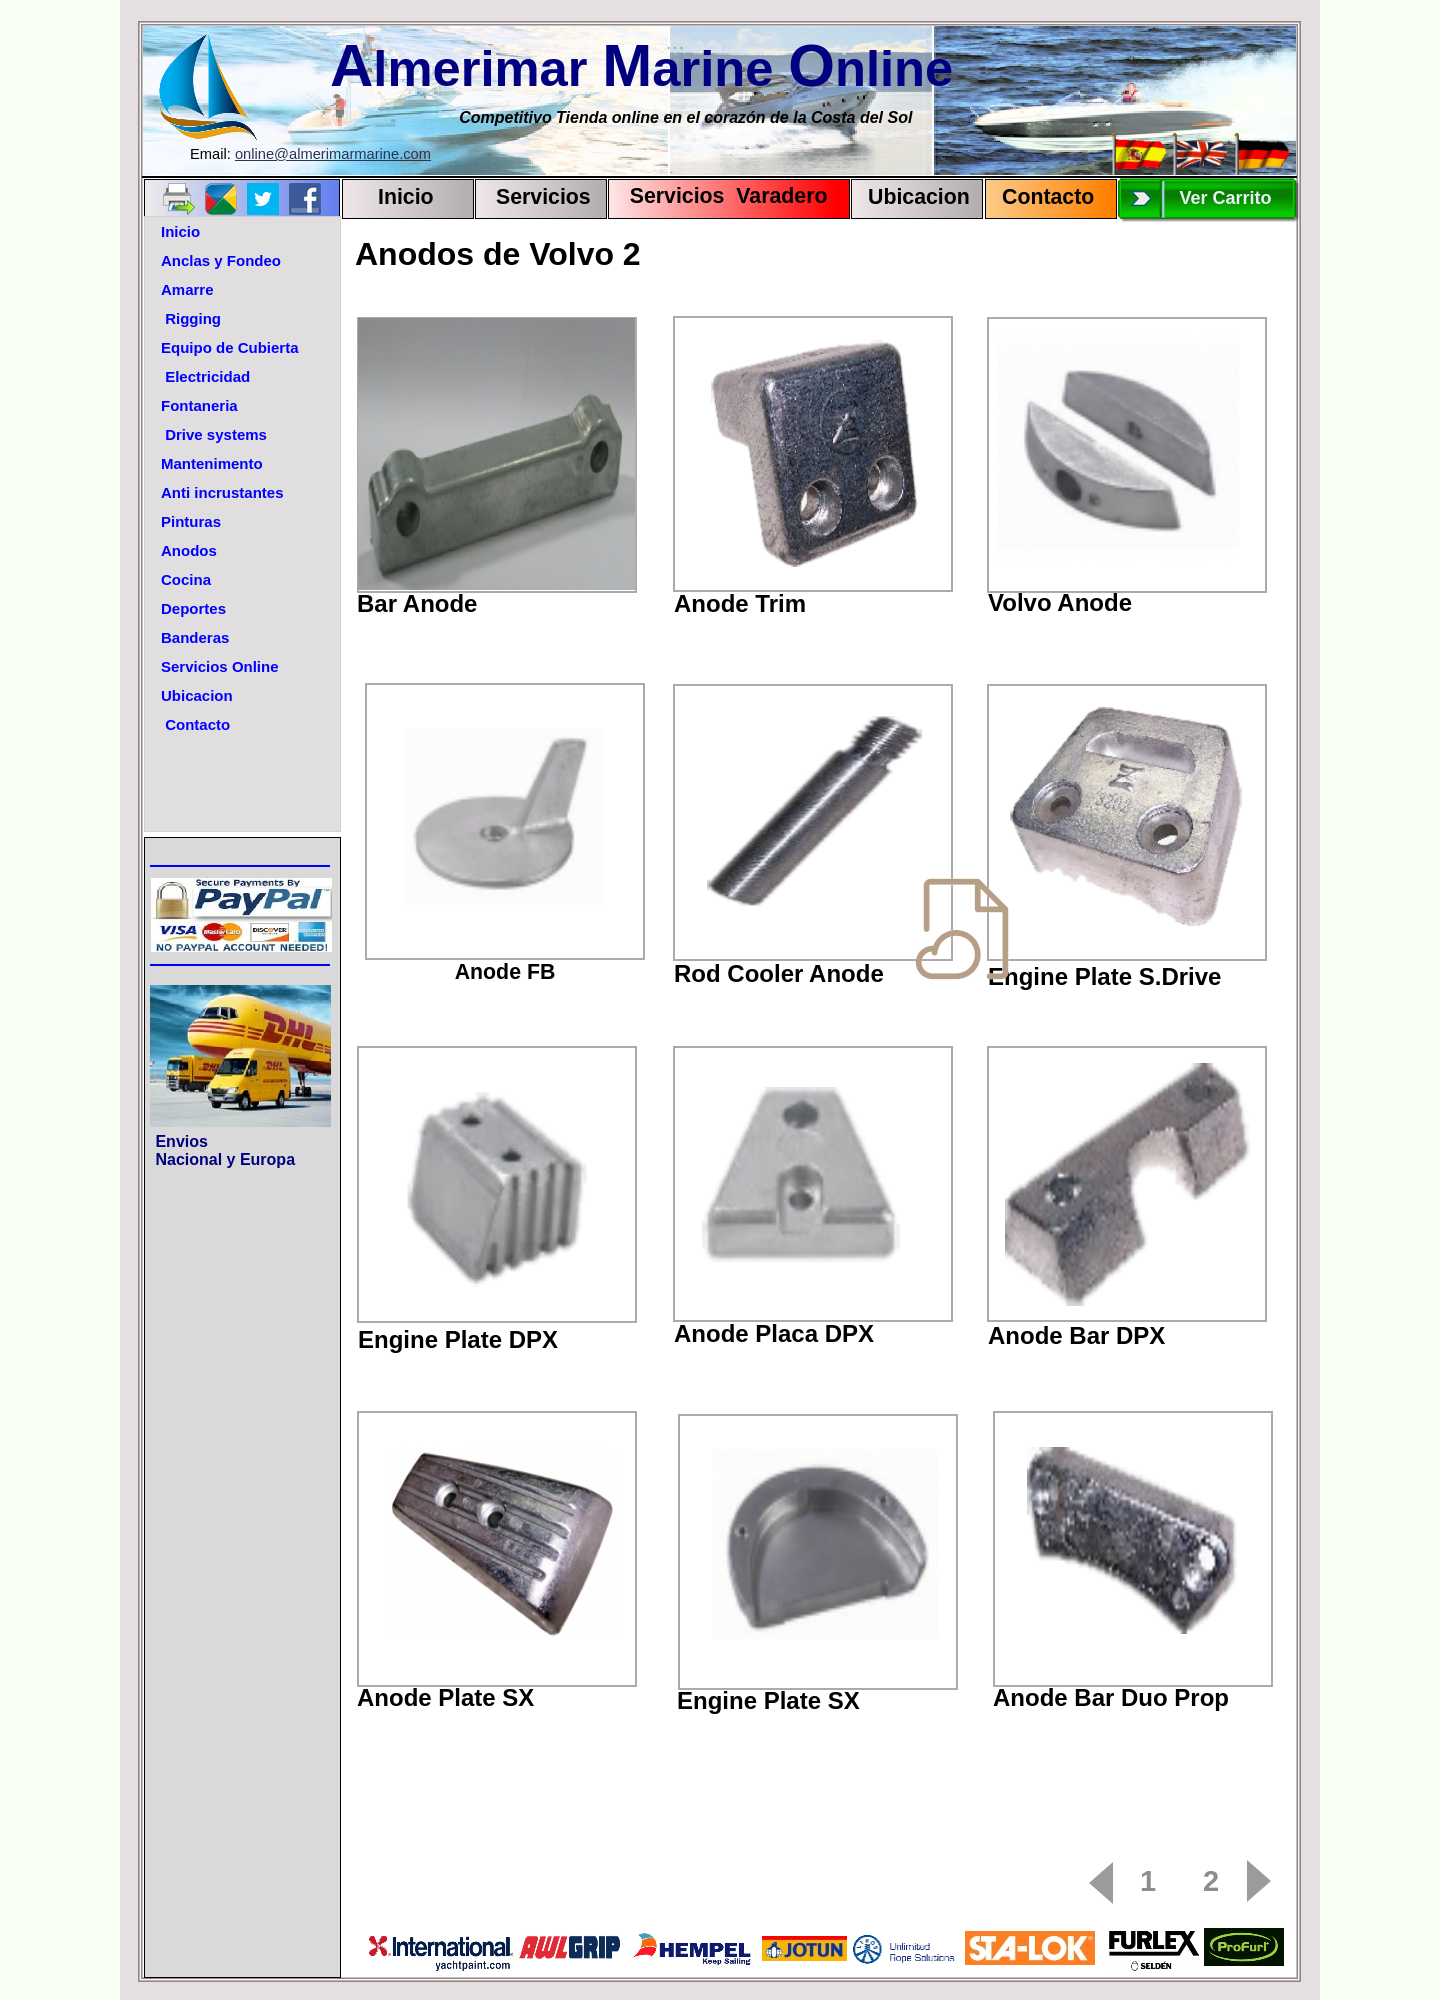 The height and width of the screenshot is (2000, 1440). Describe the element at coordinates (675, 48) in the screenshot. I see `access more options or actions` at that location.